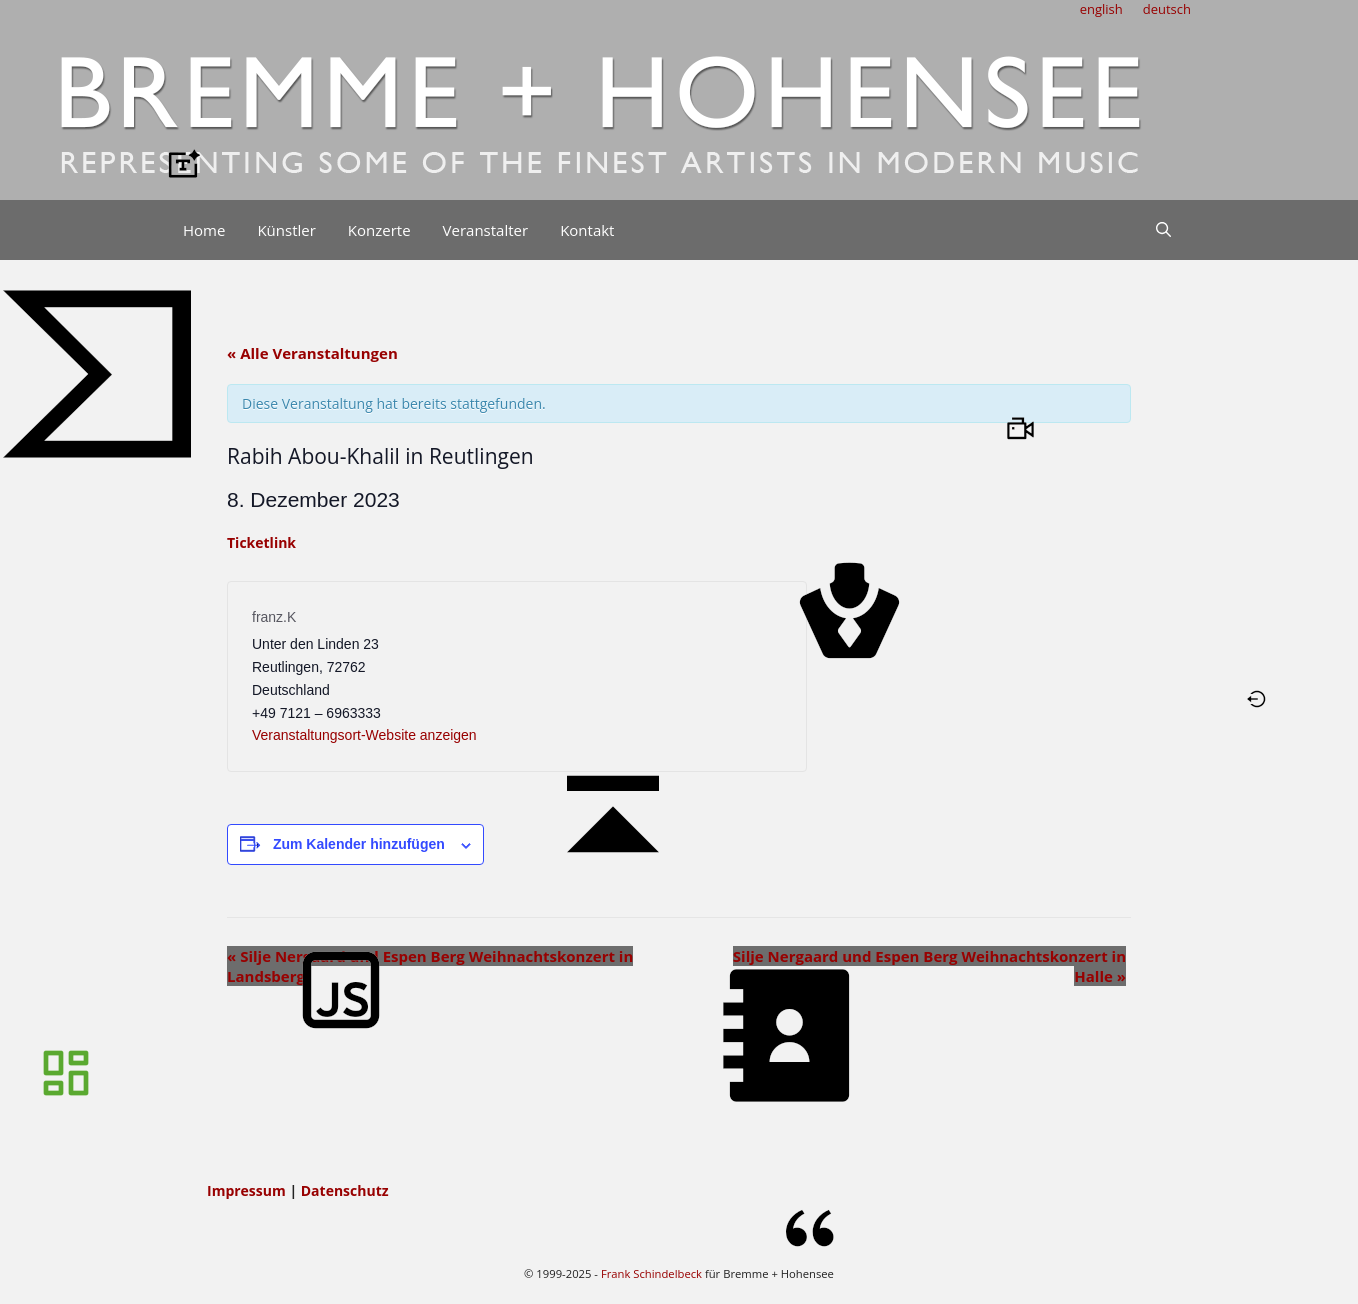 This screenshot has width=1358, height=1304. What do you see at coordinates (97, 374) in the screenshot?
I see `open virustotal malware scanning service` at bounding box center [97, 374].